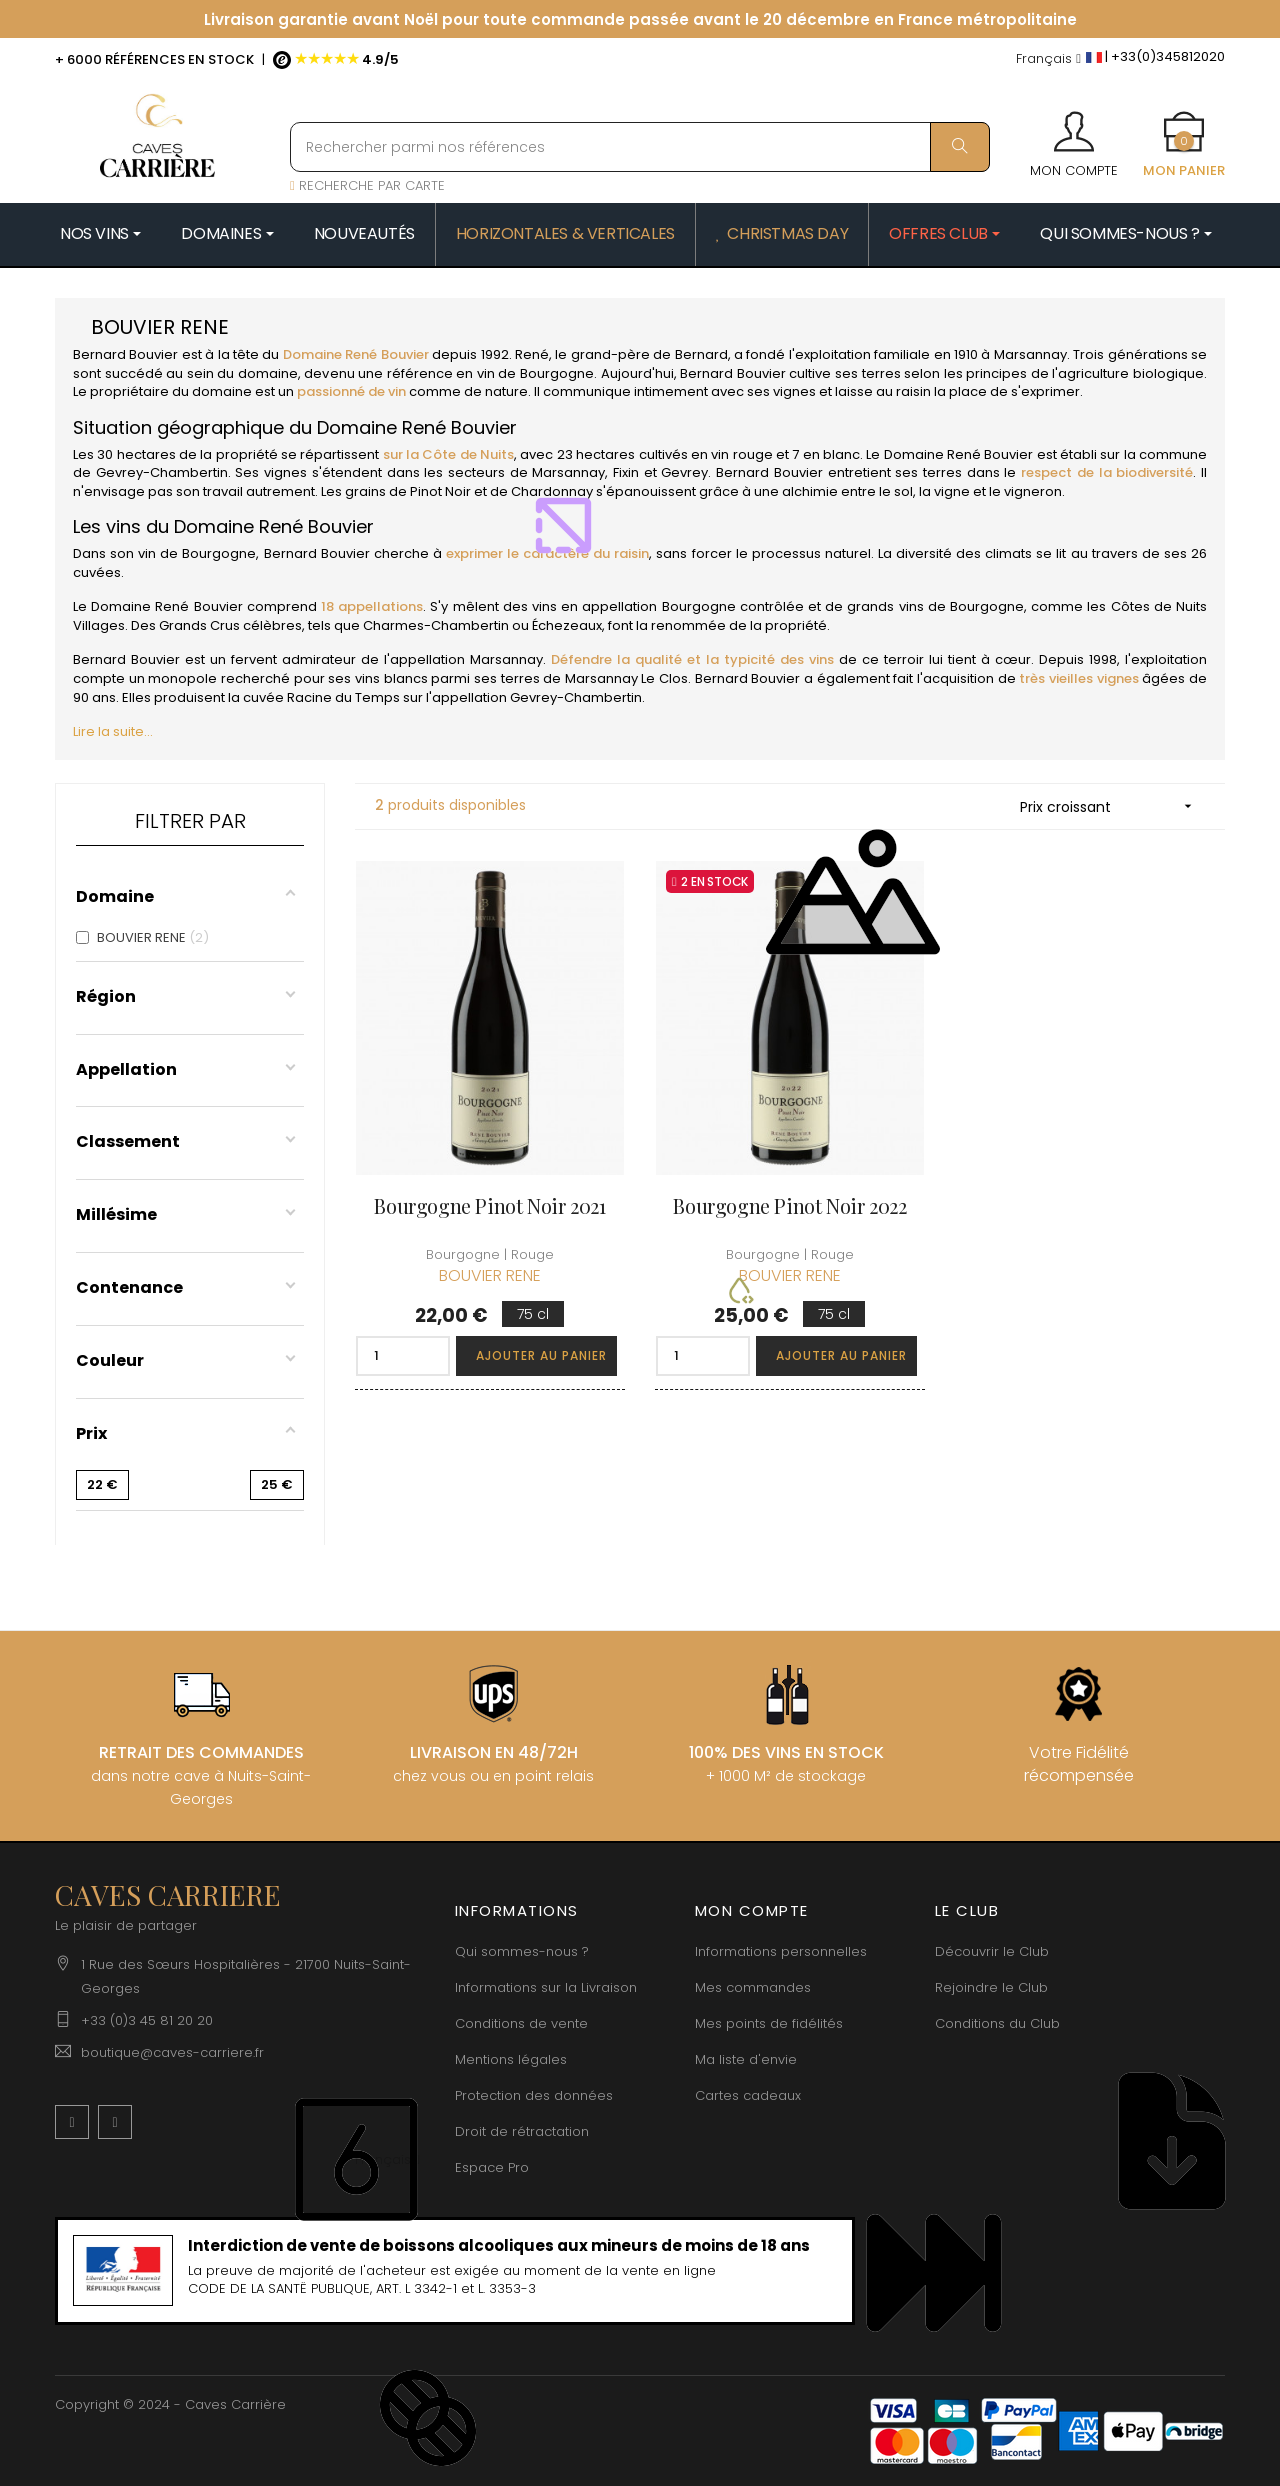 Image resolution: width=1280 pixels, height=2486 pixels. I want to click on view photos or image gallery, so click(853, 900).